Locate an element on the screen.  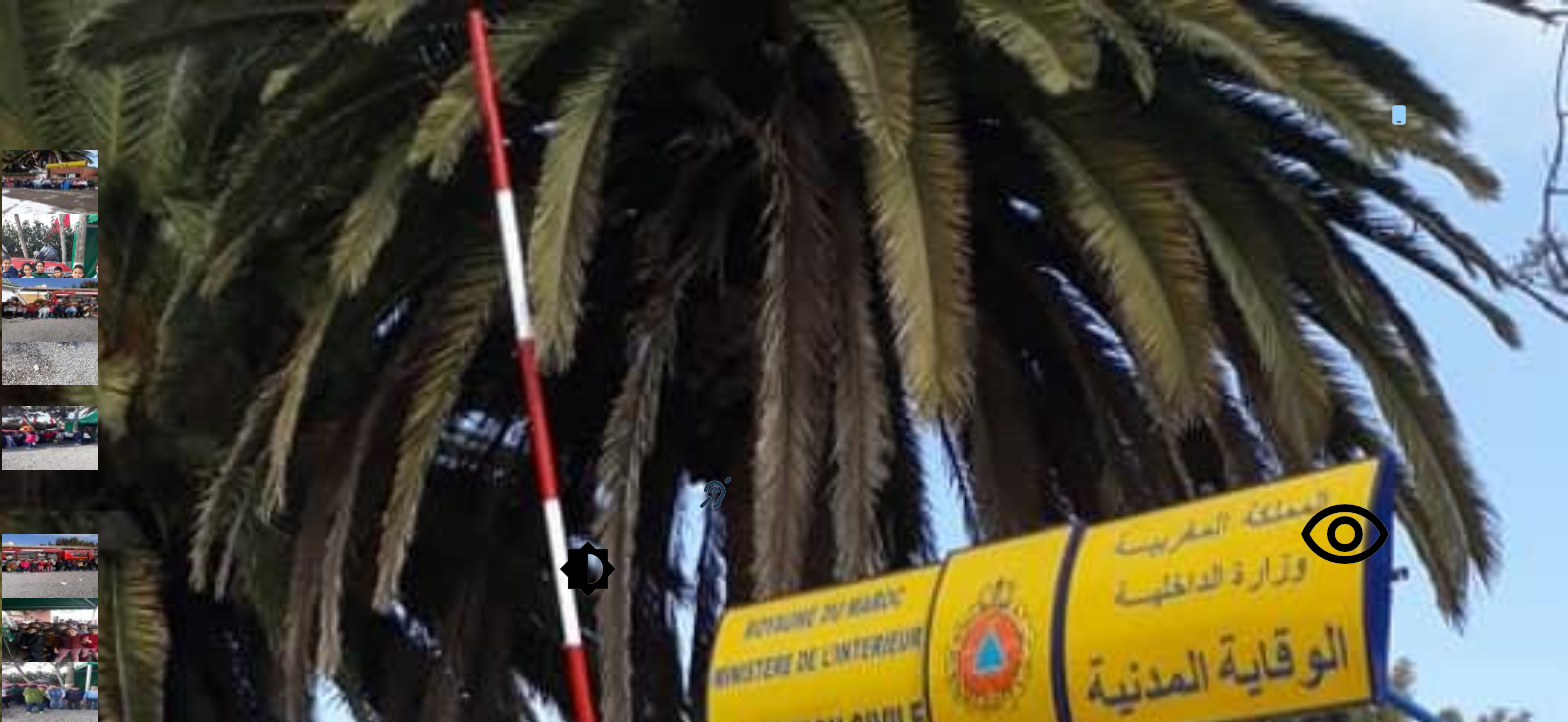
indicates hearing impairment or deaf accessibility is located at coordinates (715, 492).